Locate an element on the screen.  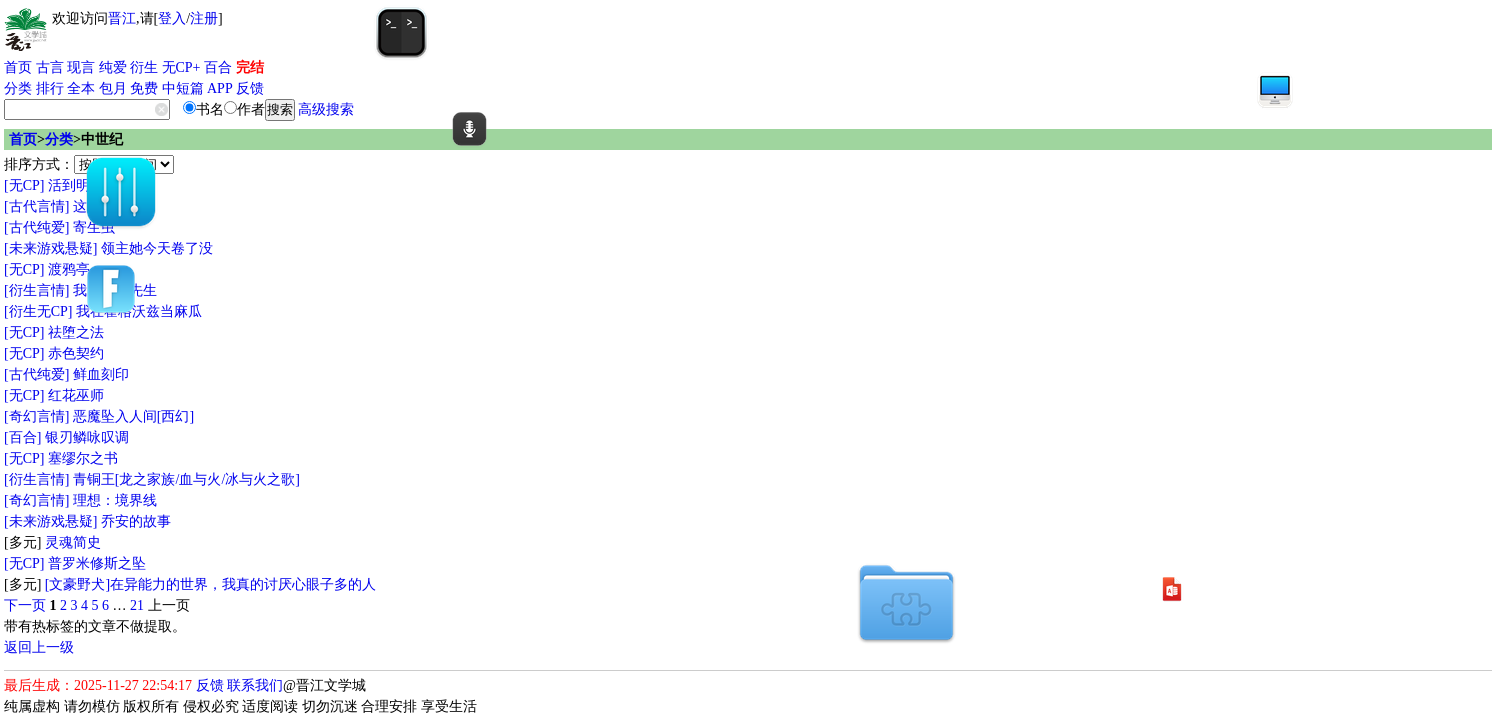
folder containing rapidweaver source files or plugins is located at coordinates (906, 602).